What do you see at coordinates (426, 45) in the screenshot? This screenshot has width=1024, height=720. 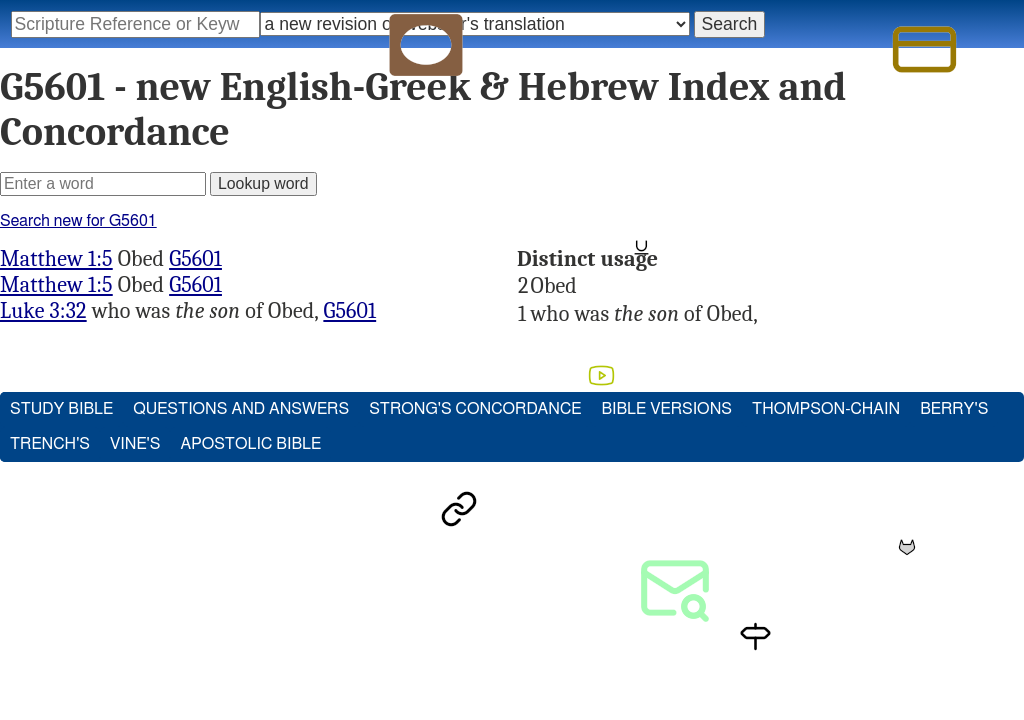 I see `apply vignette effect to image` at bounding box center [426, 45].